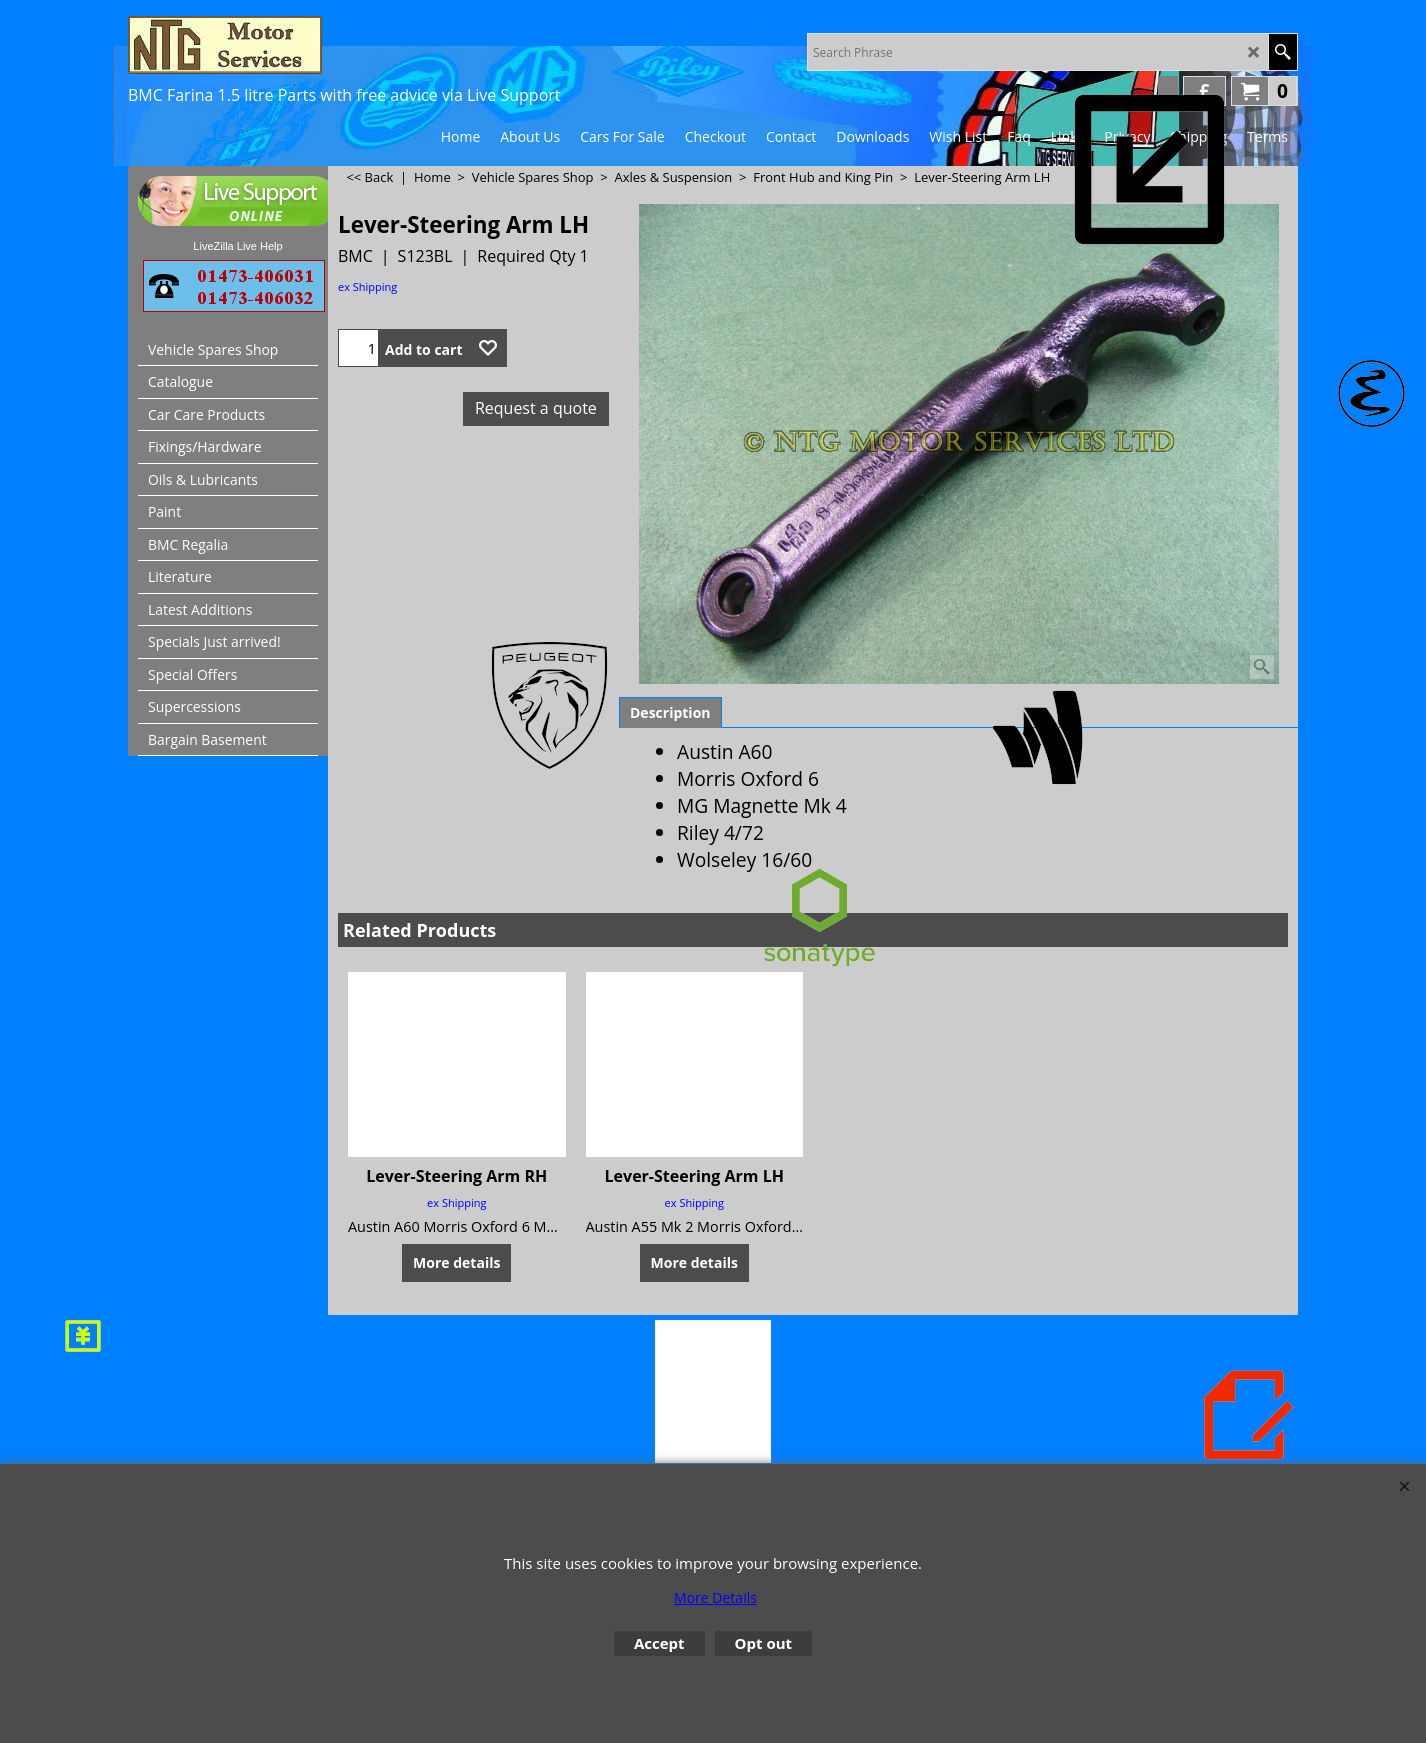 This screenshot has width=1426, height=1743. Describe the element at coordinates (549, 705) in the screenshot. I see `Peugeot brand logo` at that location.